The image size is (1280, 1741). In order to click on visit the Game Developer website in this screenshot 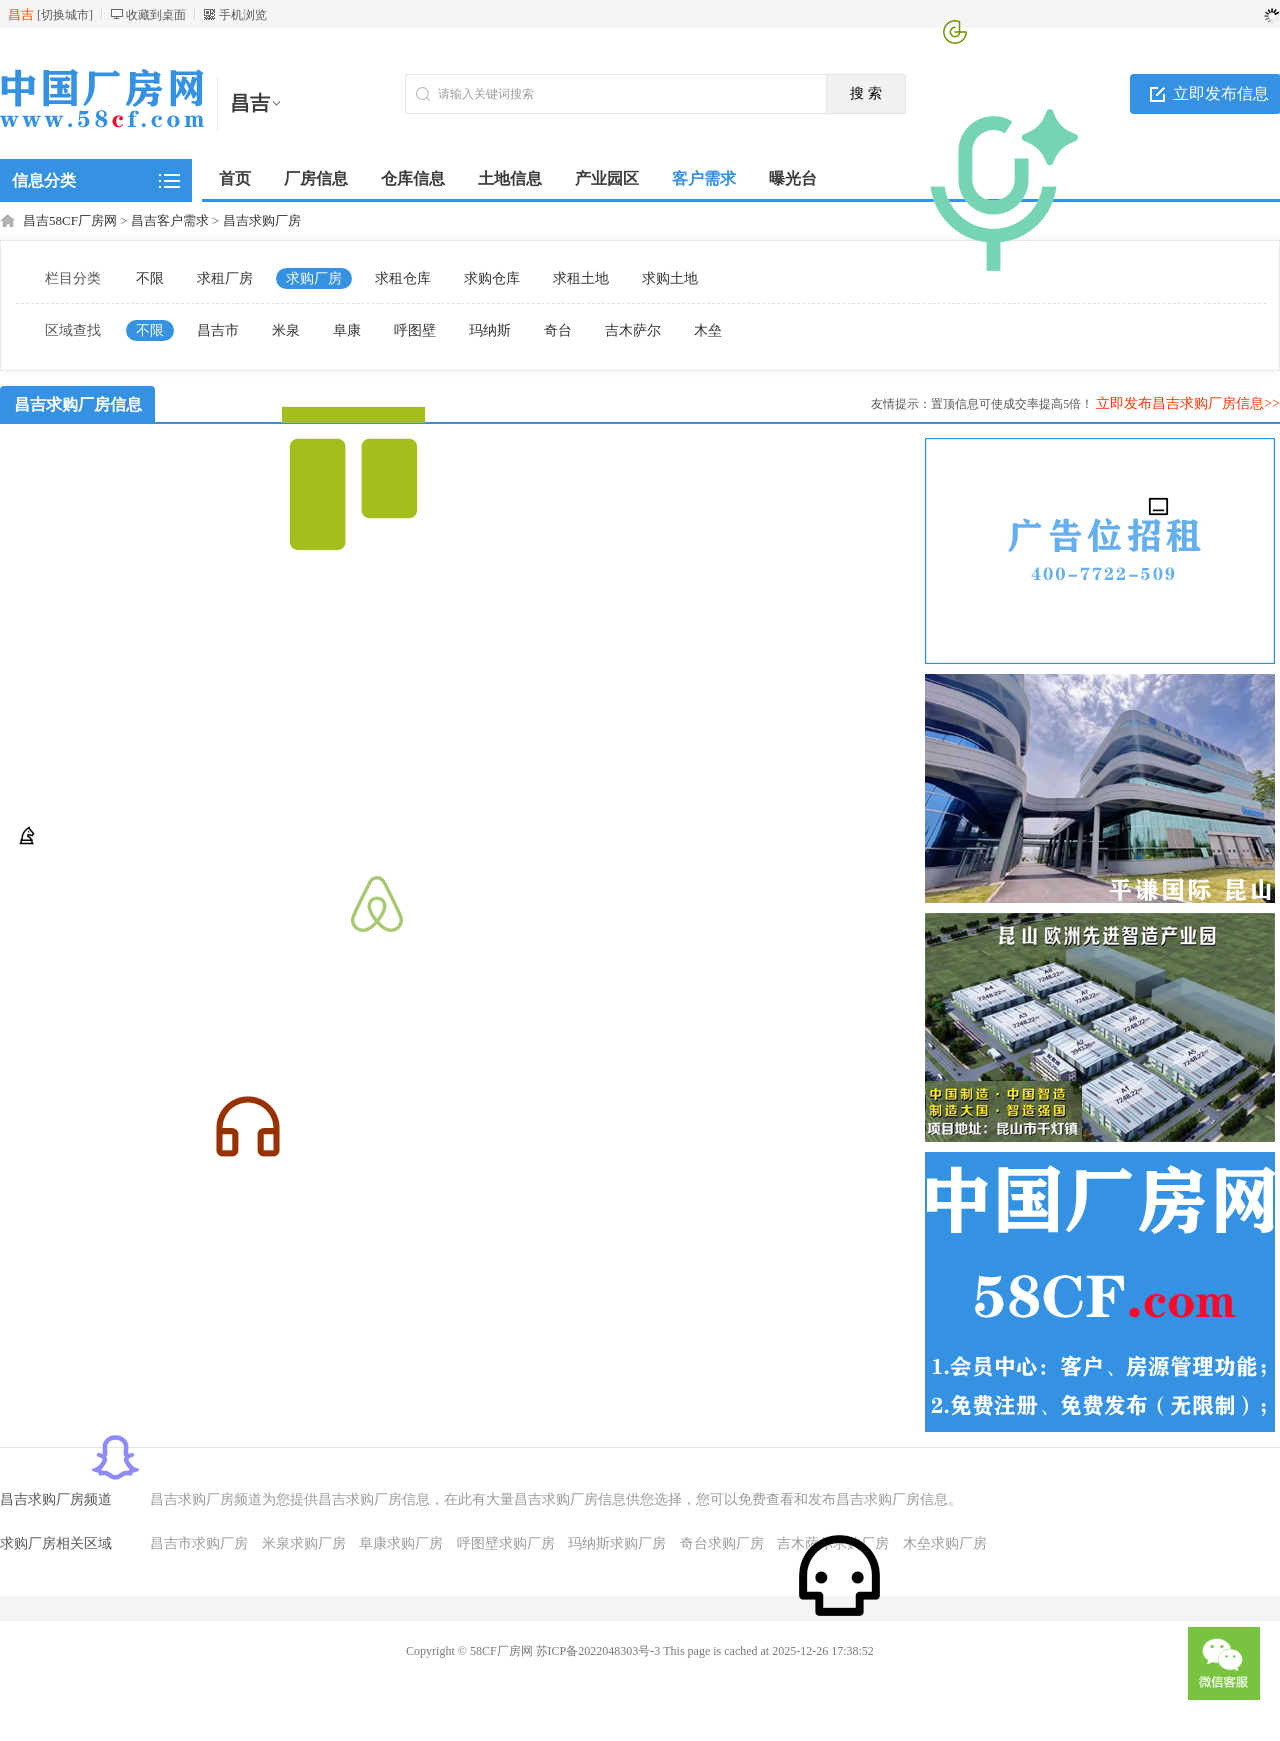, I will do `click(955, 32)`.